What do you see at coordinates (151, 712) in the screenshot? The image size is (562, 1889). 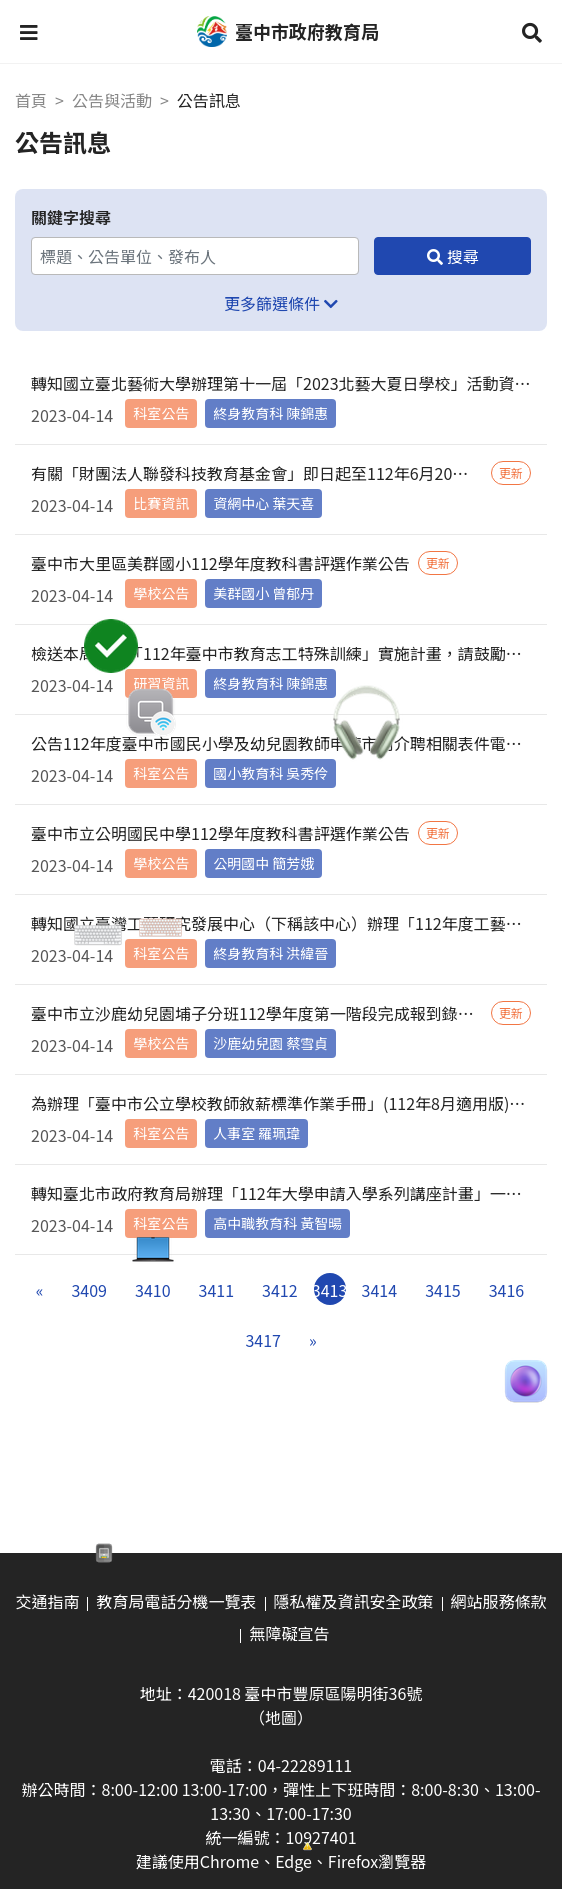 I see `open remote desktop preferences` at bounding box center [151, 712].